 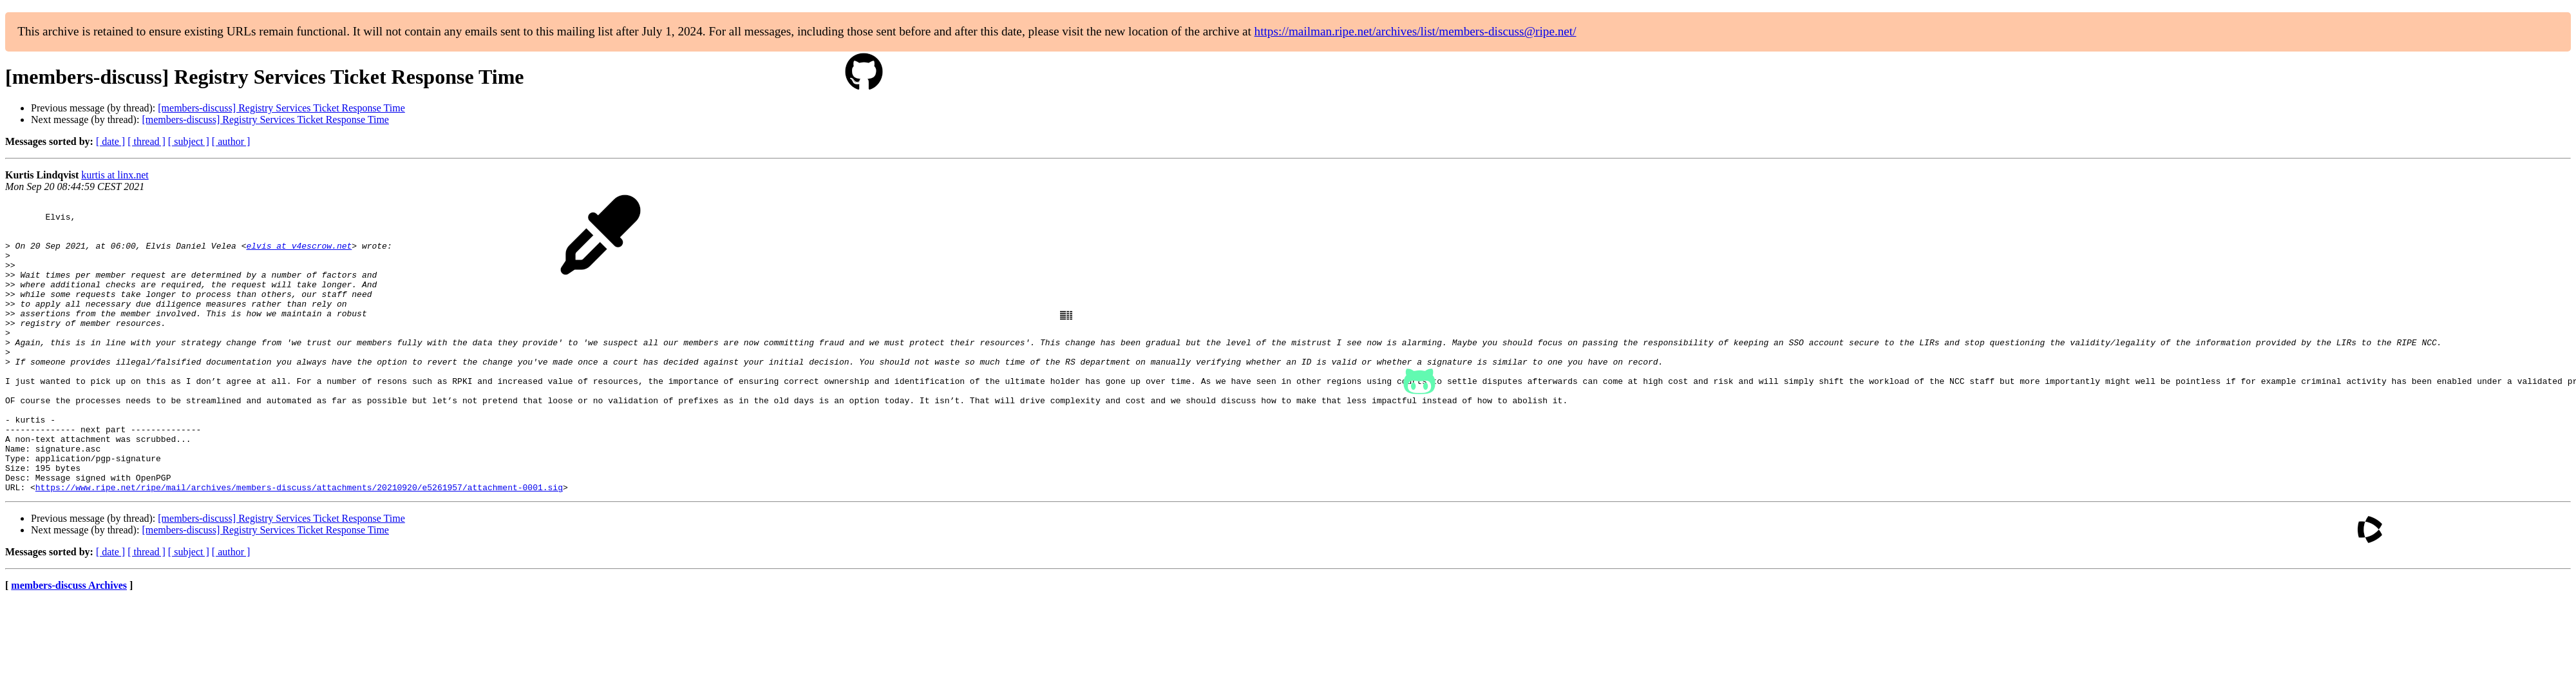 I want to click on Clarivate company logo, so click(x=2370, y=530).